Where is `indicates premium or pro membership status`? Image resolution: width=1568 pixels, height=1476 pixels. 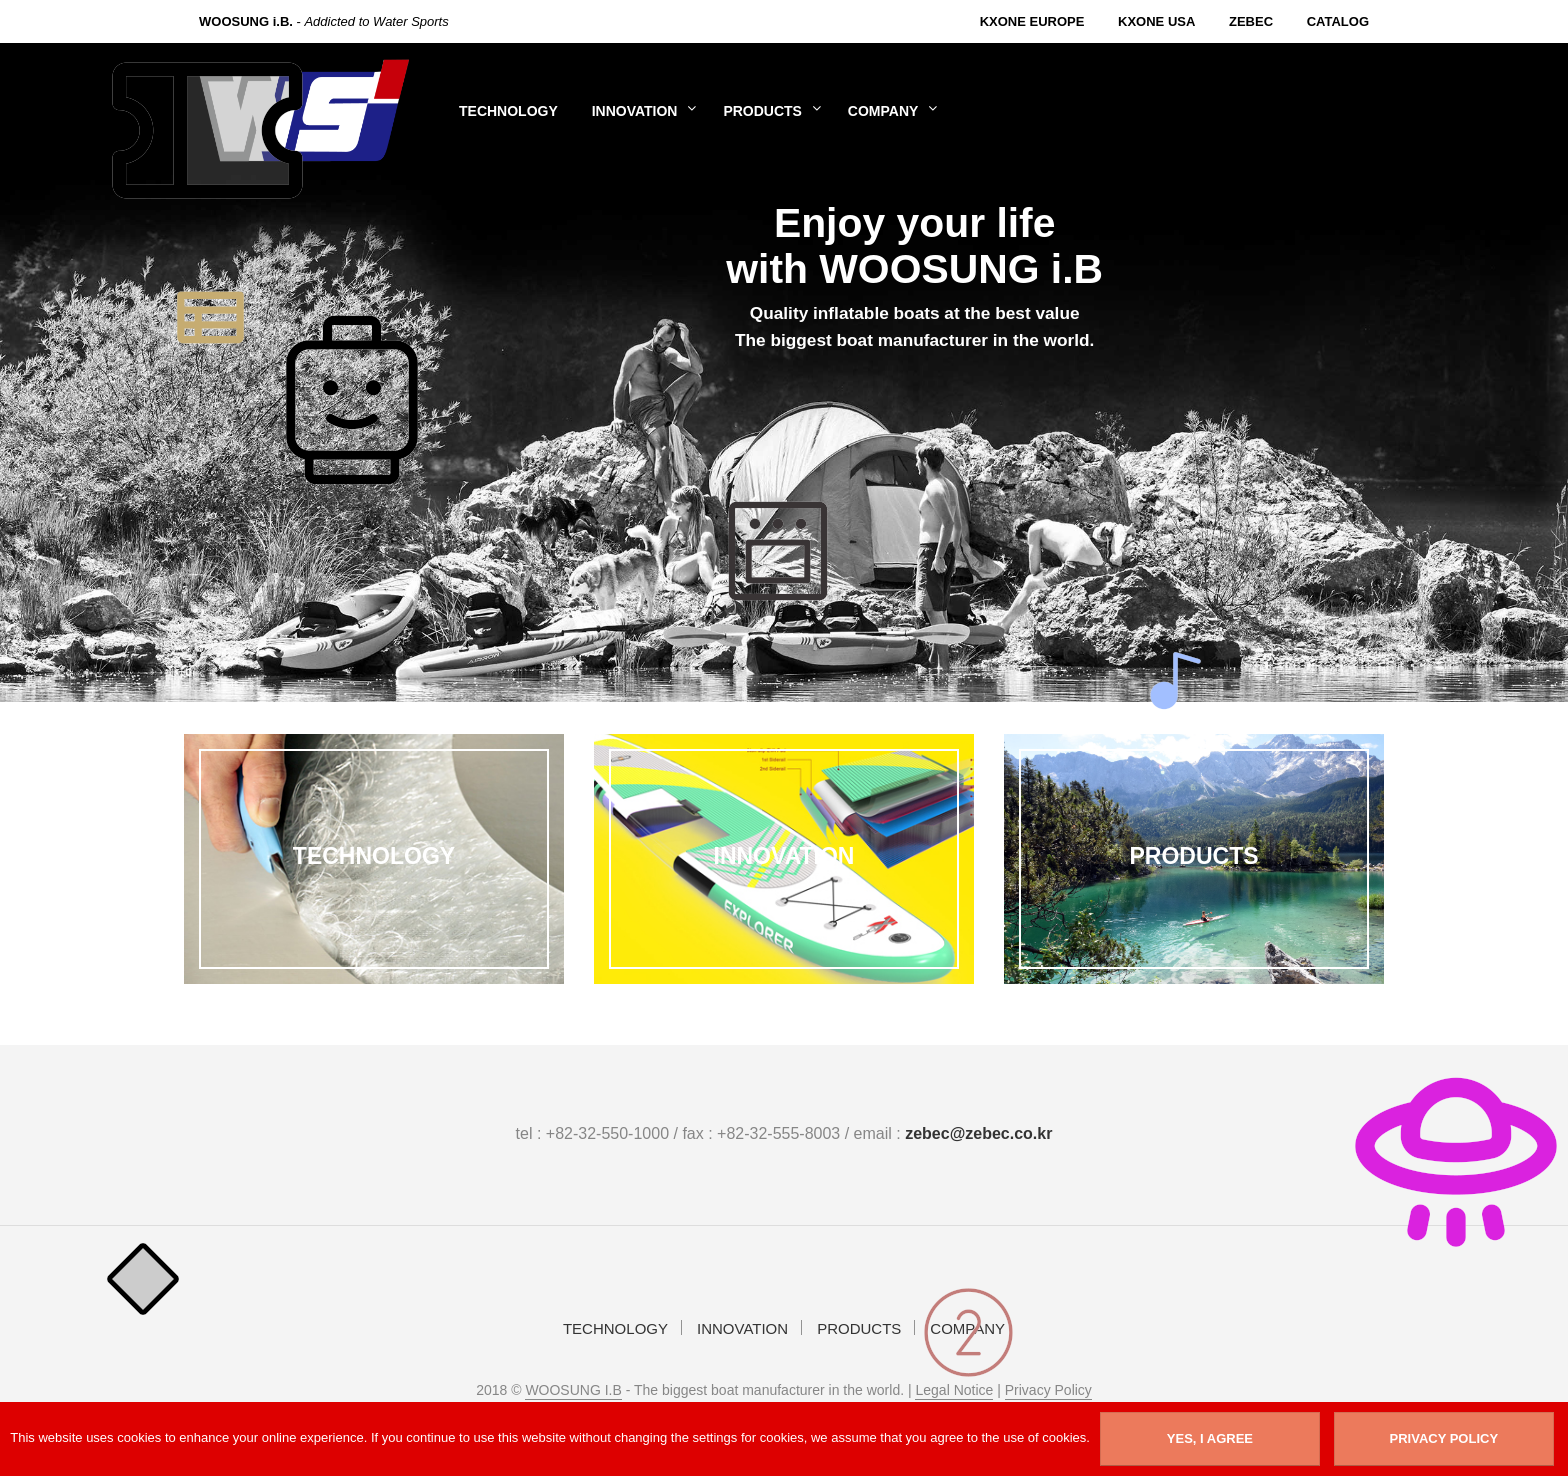
indicates premium or pro membership status is located at coordinates (143, 1279).